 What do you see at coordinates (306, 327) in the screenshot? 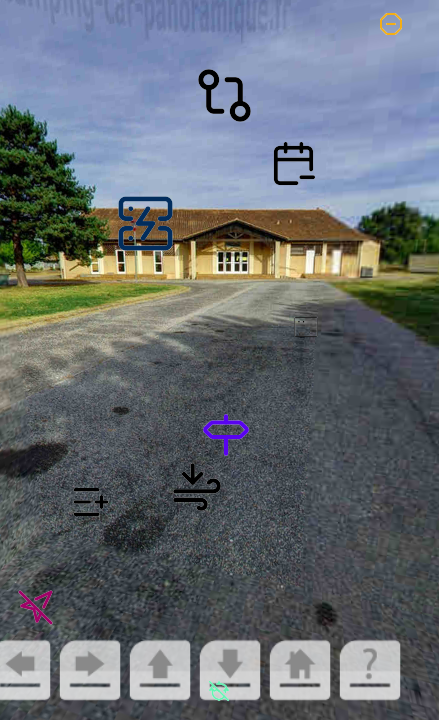
I see `open application window` at bounding box center [306, 327].